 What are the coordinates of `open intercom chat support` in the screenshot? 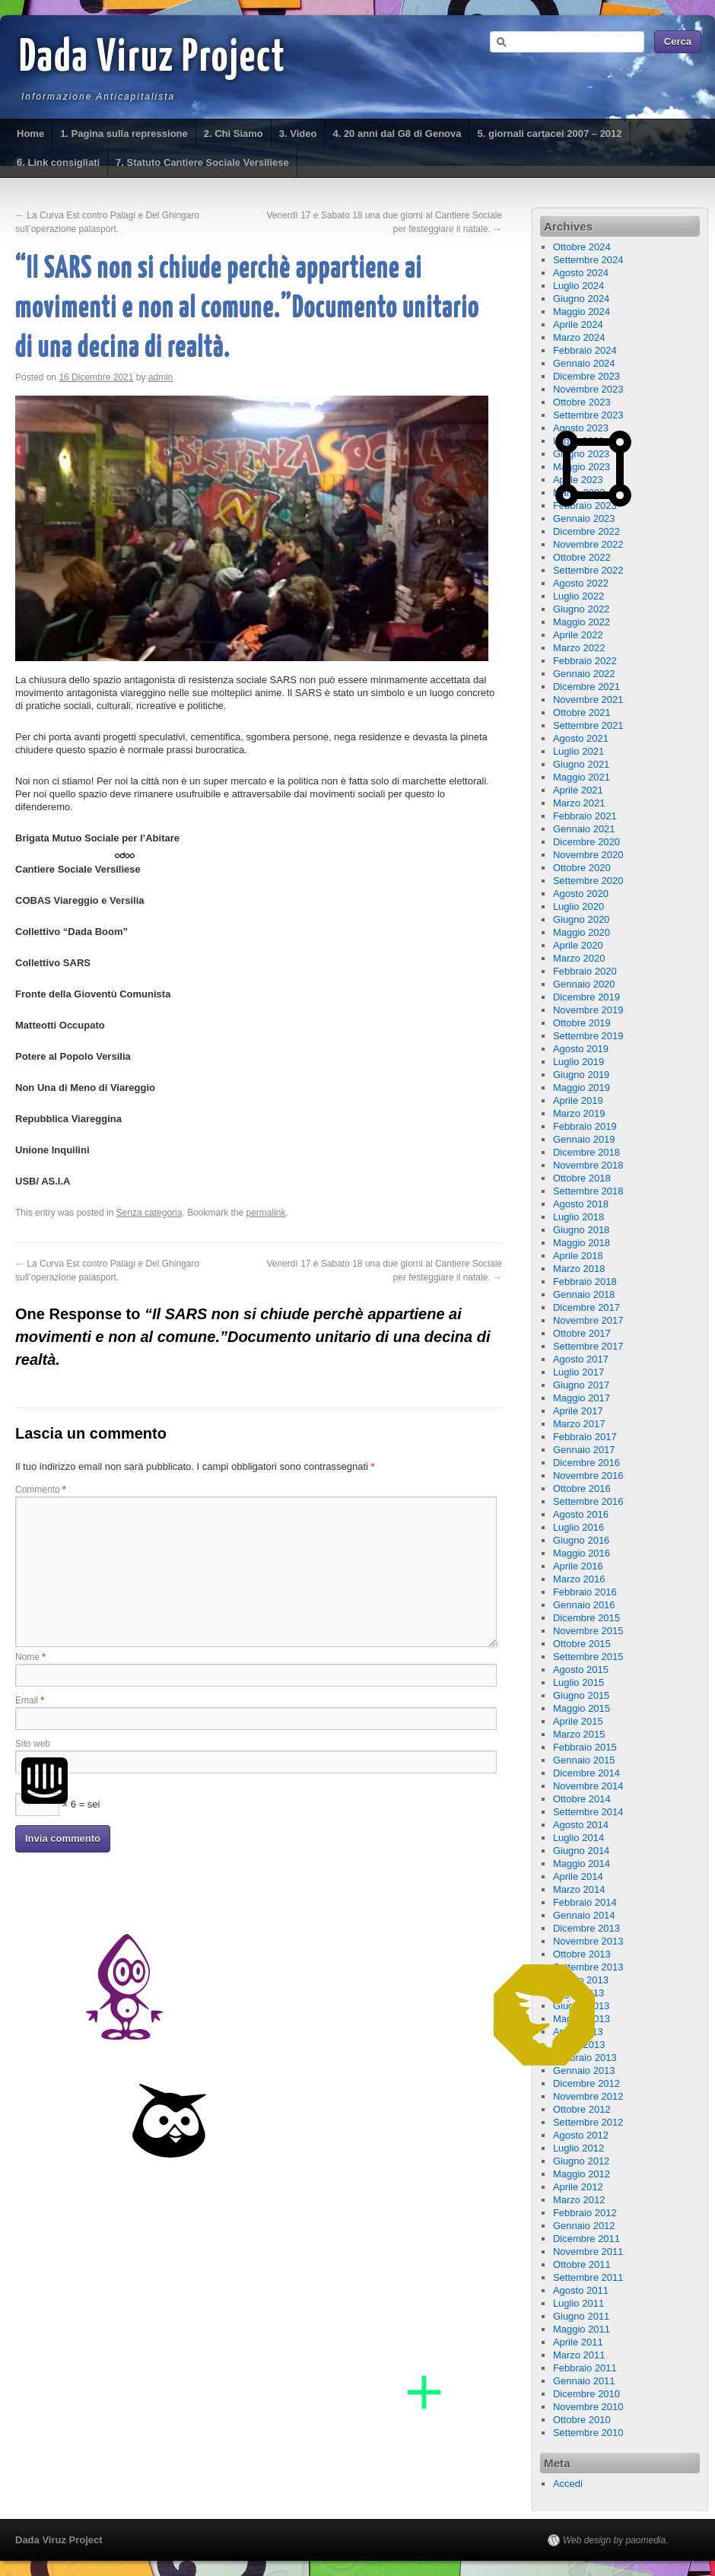 It's located at (44, 1780).